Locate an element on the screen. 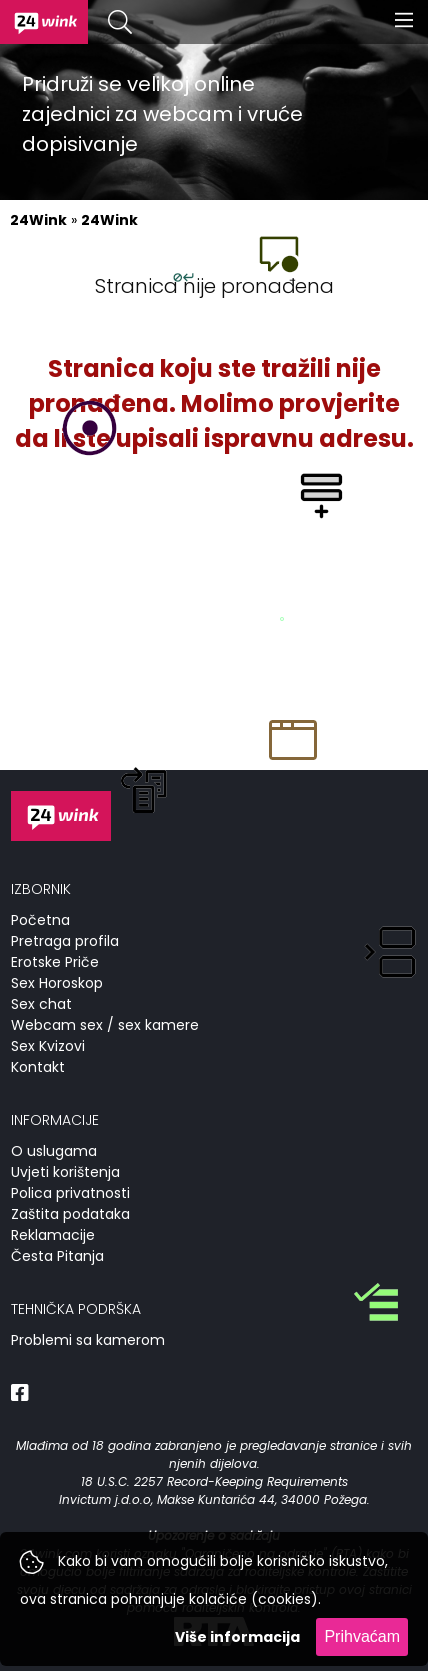 This screenshot has width=428, height=1671. insert a new item between existing elements is located at coordinates (390, 952).